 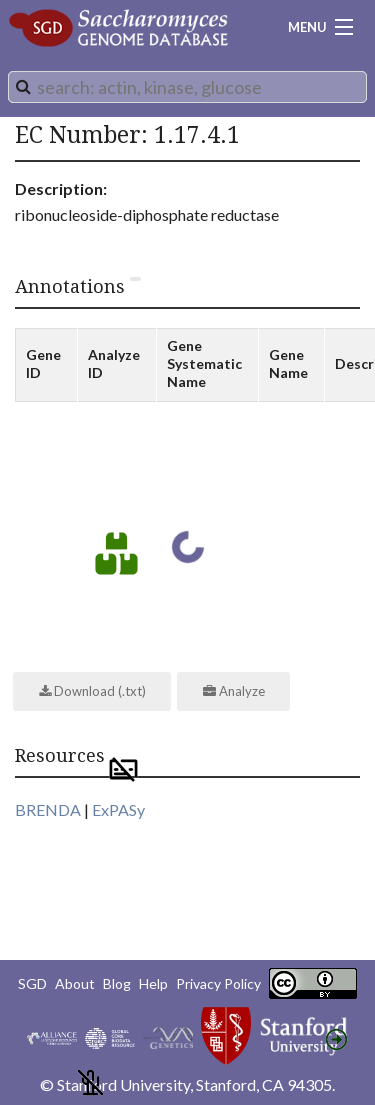 I want to click on disable desert or arid climate mode, so click(x=90, y=1082).